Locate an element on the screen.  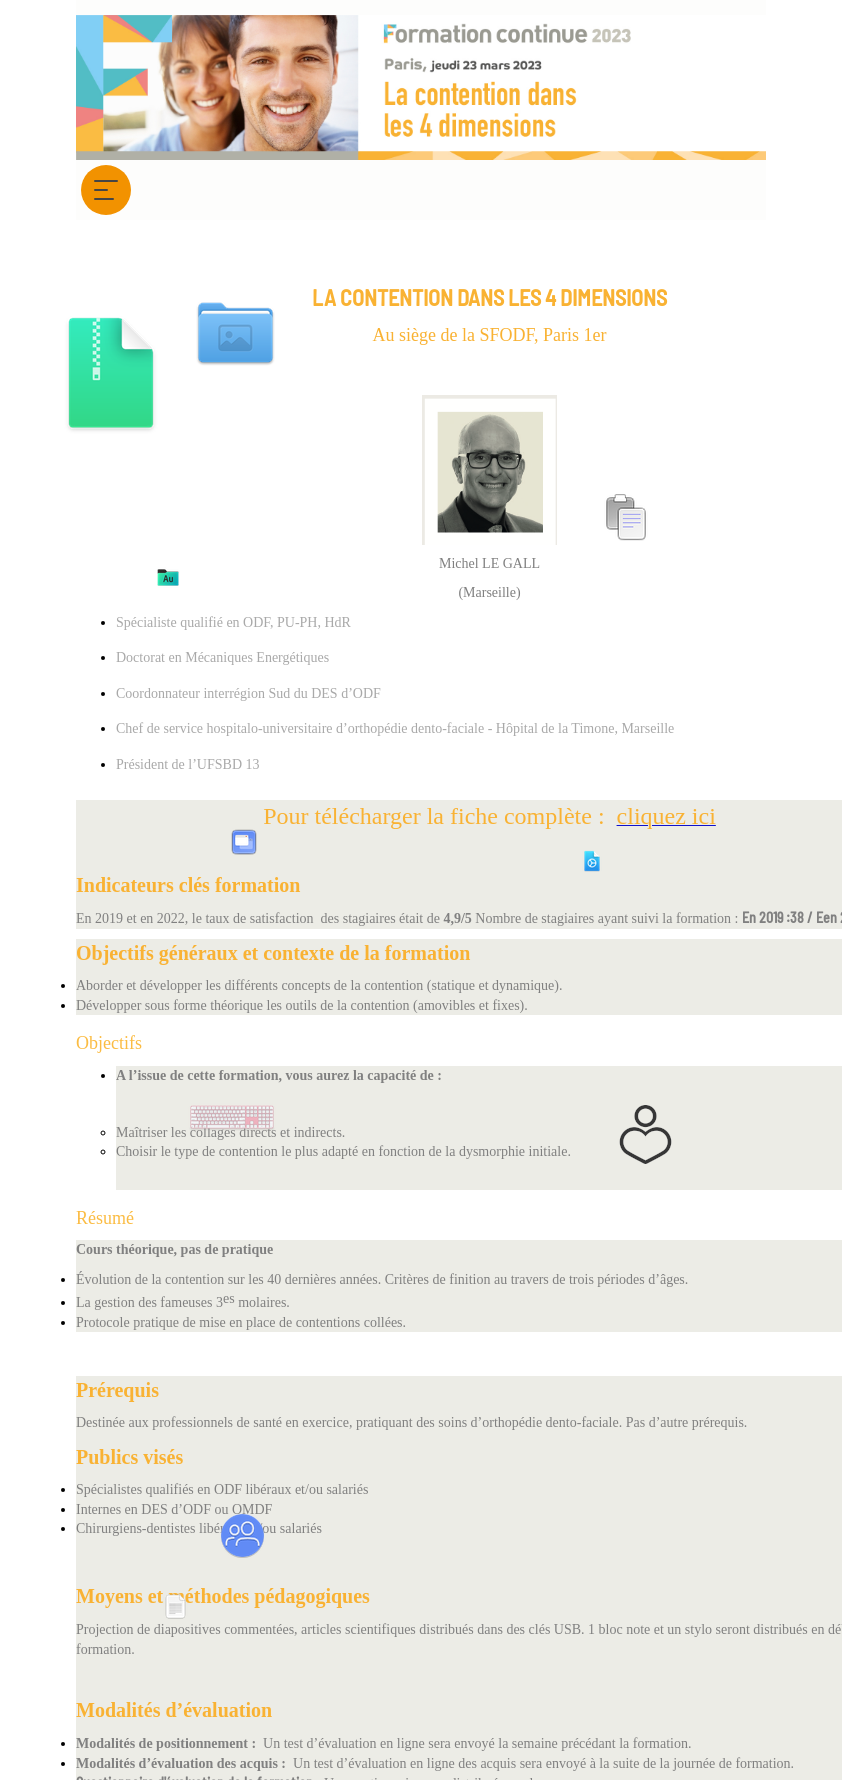
access digital wellbeing settings is located at coordinates (645, 1134).